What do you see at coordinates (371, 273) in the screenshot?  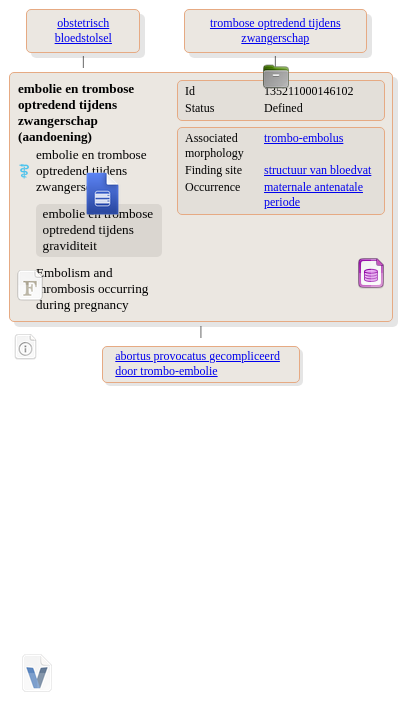 I see `libreoffice base database file` at bounding box center [371, 273].